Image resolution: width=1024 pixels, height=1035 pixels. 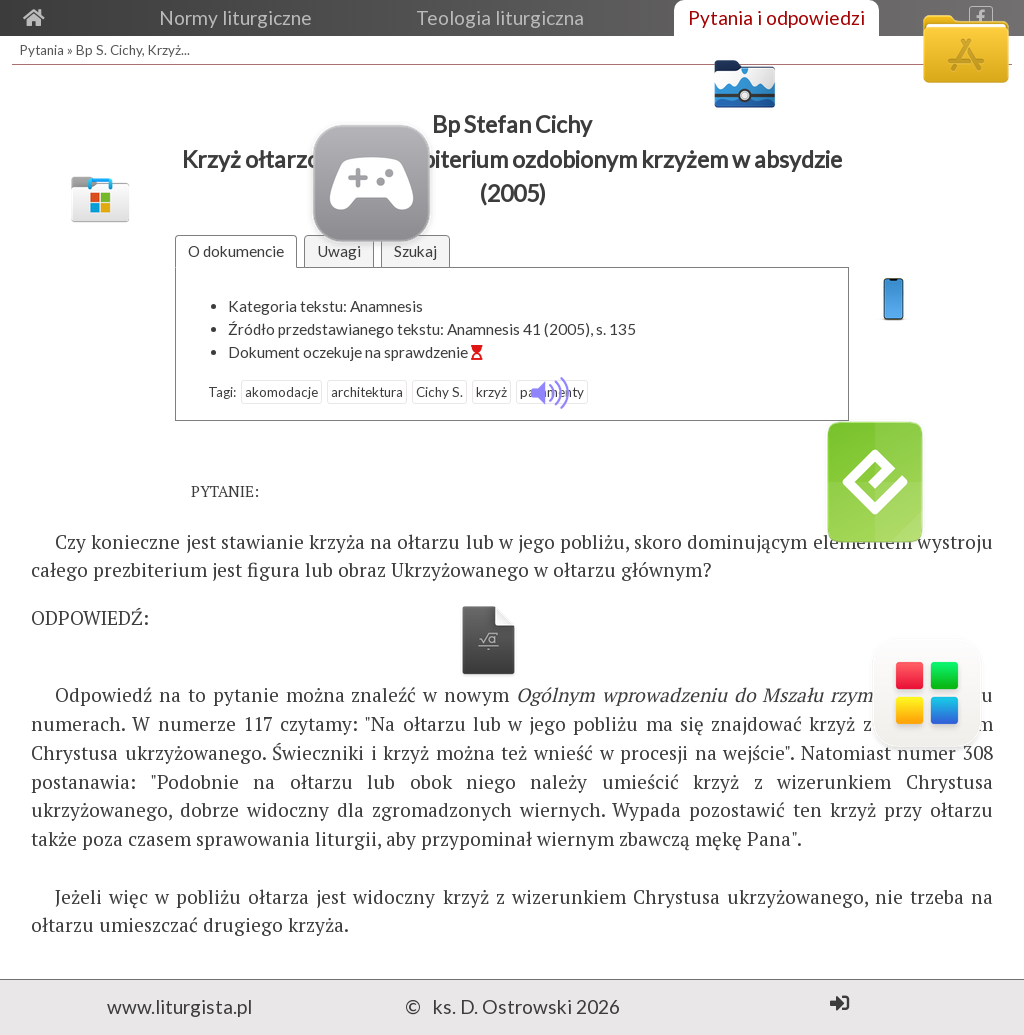 What do you see at coordinates (893, 299) in the screenshot?
I see `iPhone 14 device icon` at bounding box center [893, 299].